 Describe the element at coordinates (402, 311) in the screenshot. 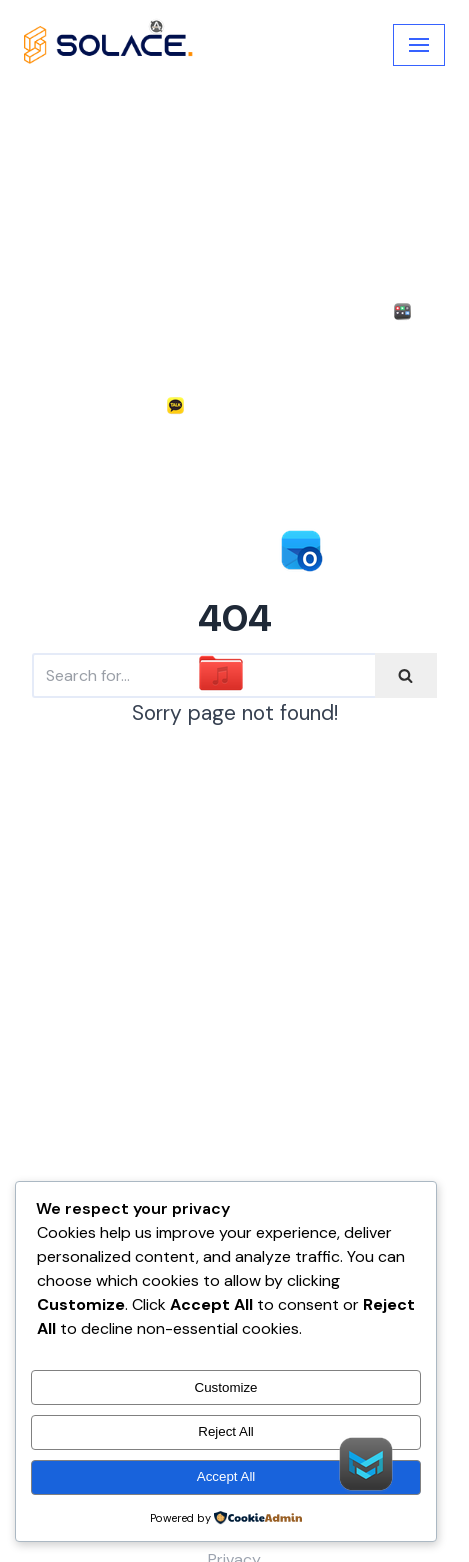

I see `open Boatswain app for Elgato Stream Deck control` at that location.